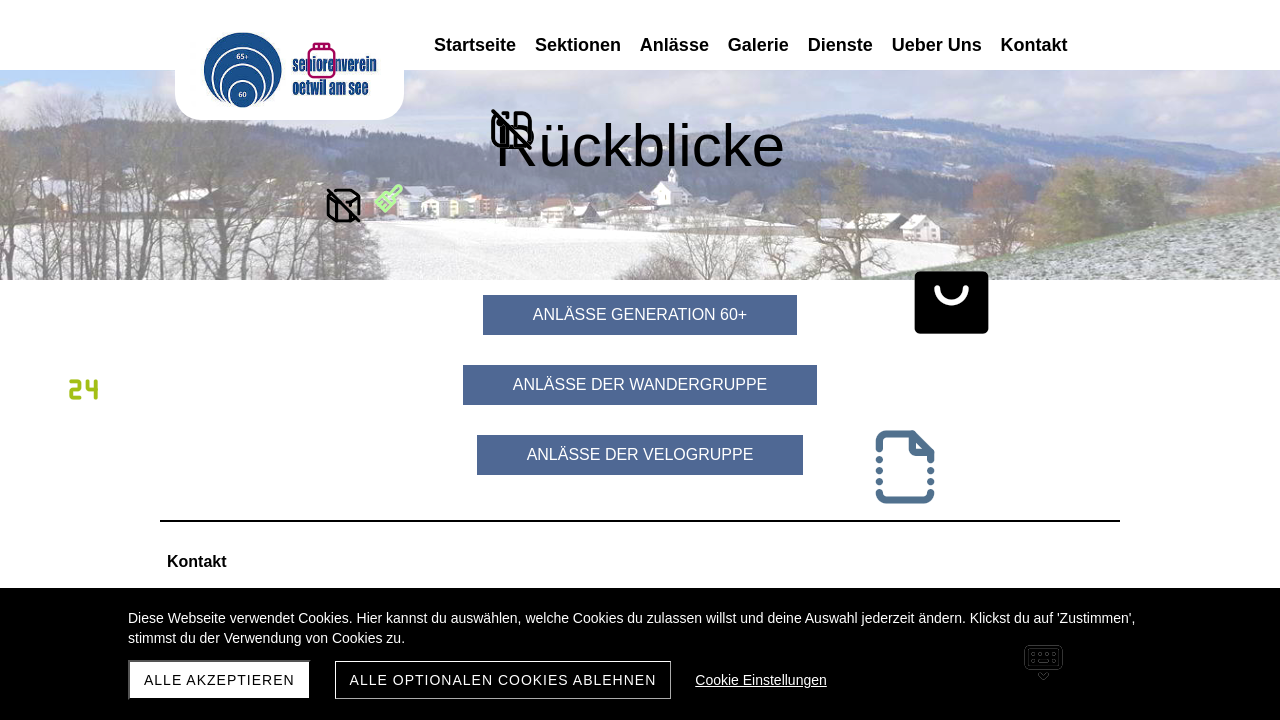 This screenshot has width=1280, height=720. I want to click on view your shopping bag, so click(951, 302).